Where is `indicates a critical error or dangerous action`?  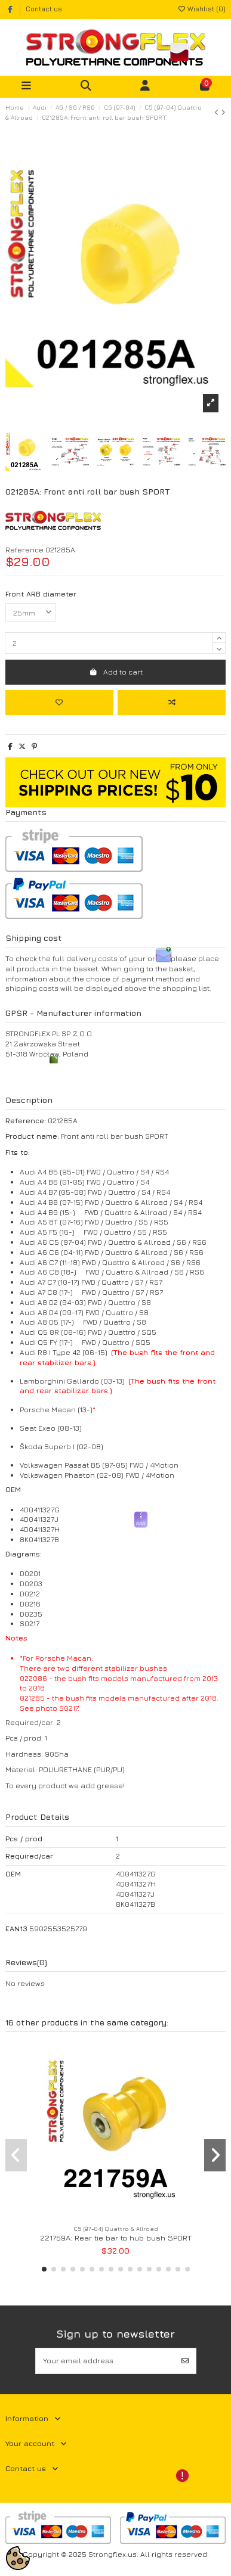 indicates a critical error or dangerous action is located at coordinates (182, 2475).